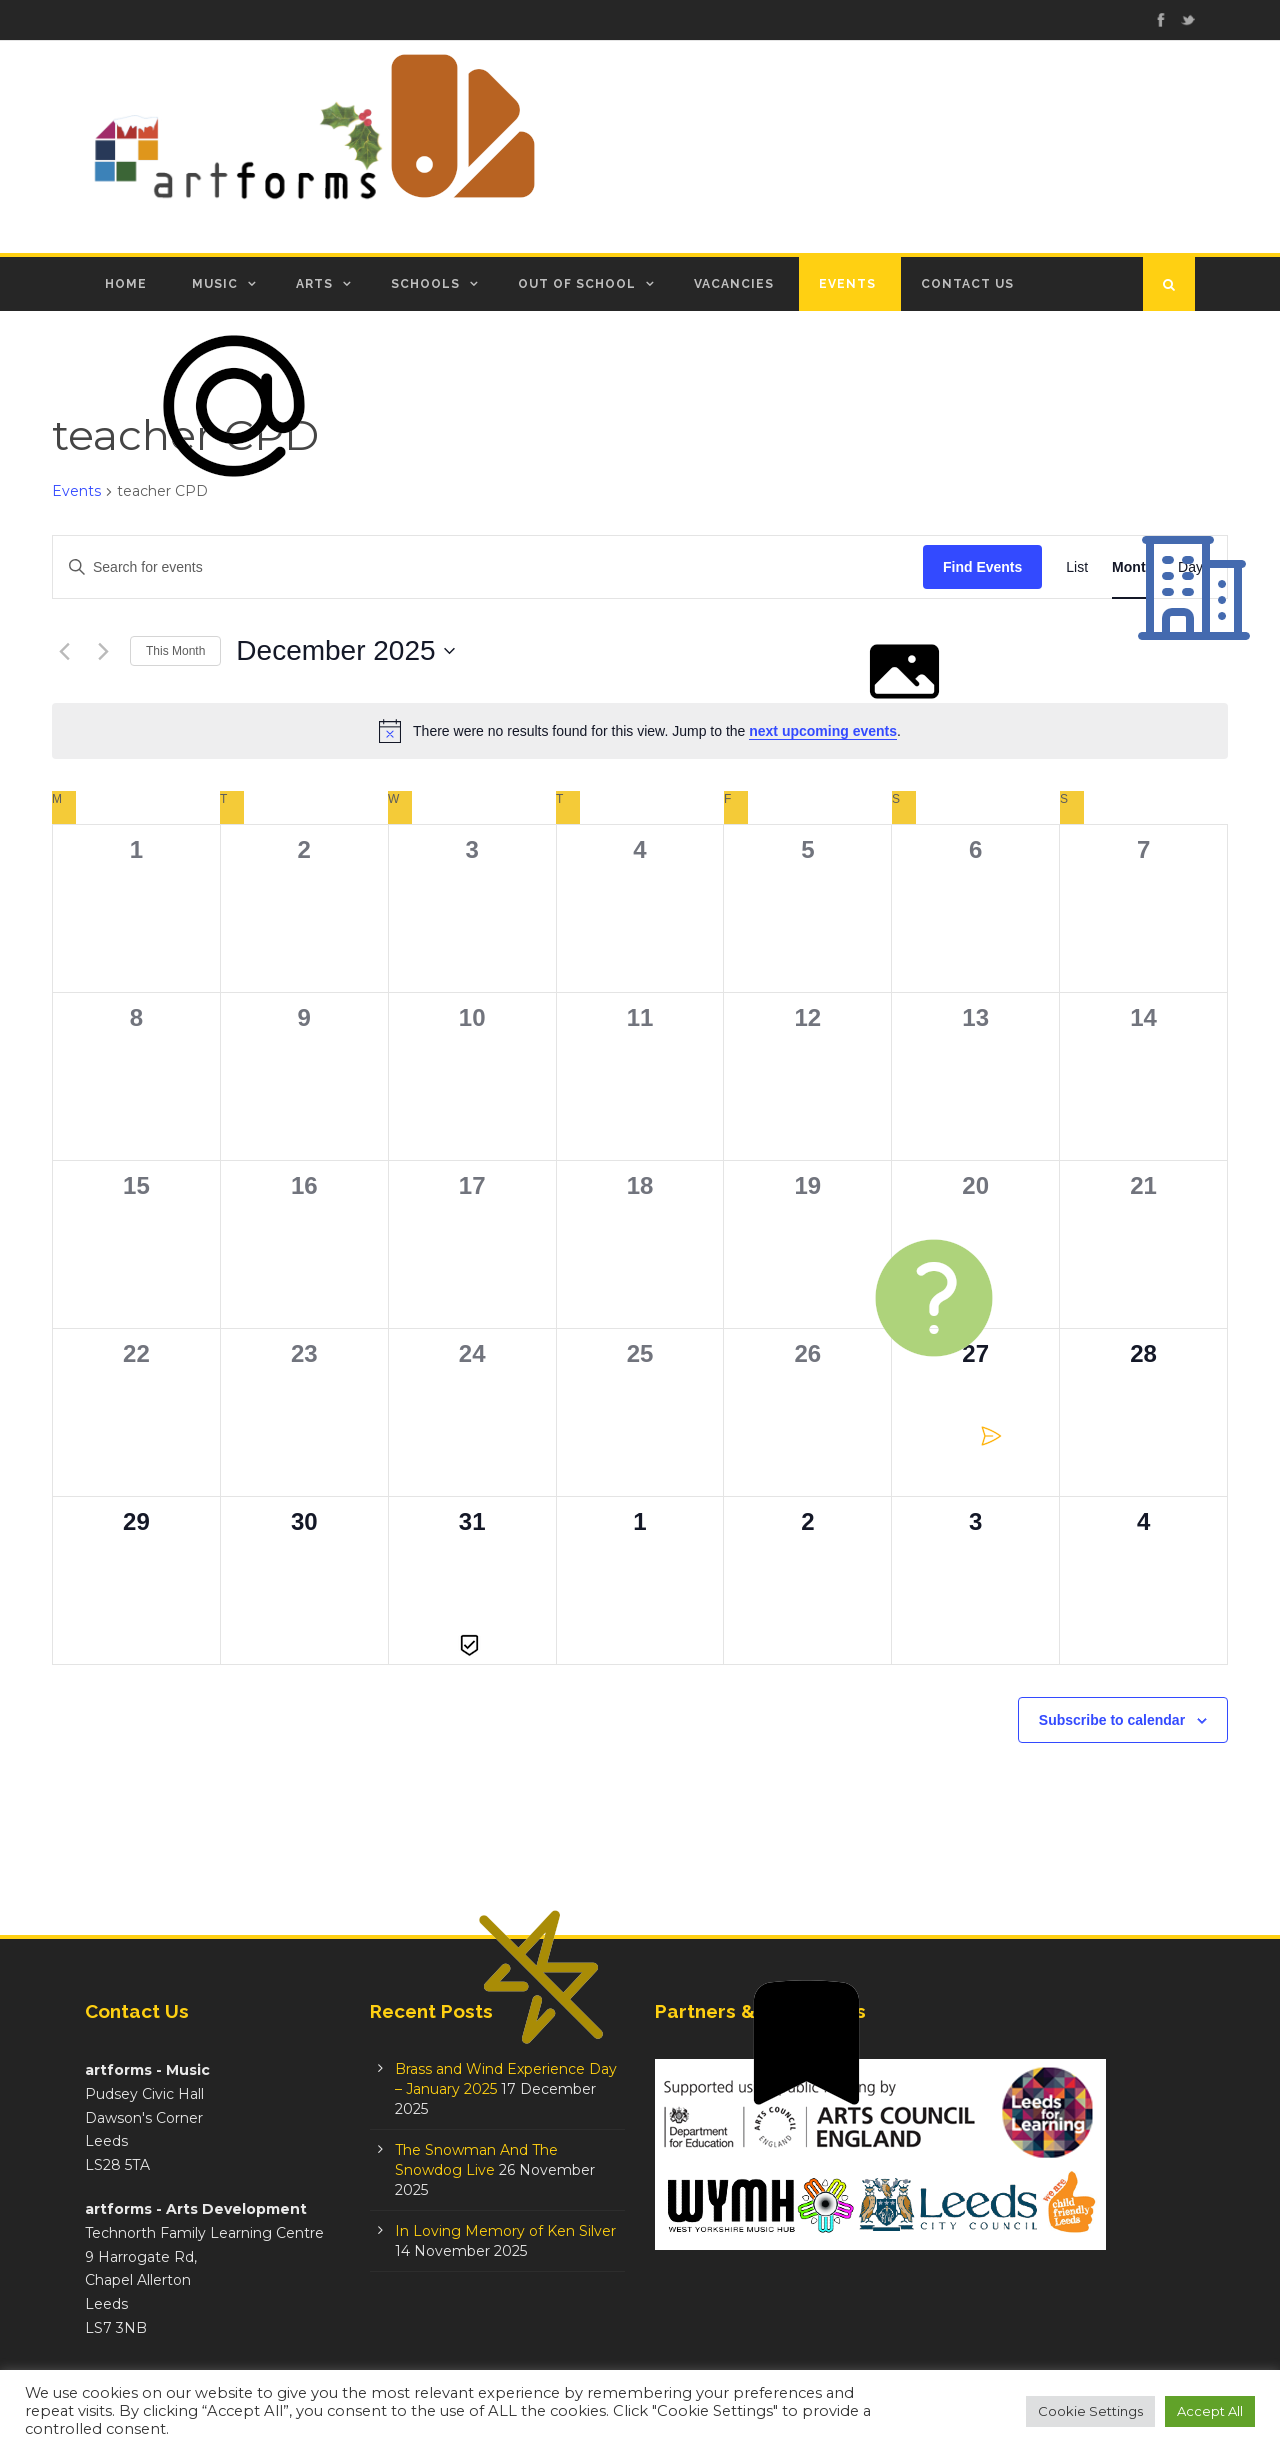 This screenshot has height=2452, width=1280. I want to click on view photo gallery, so click(904, 671).